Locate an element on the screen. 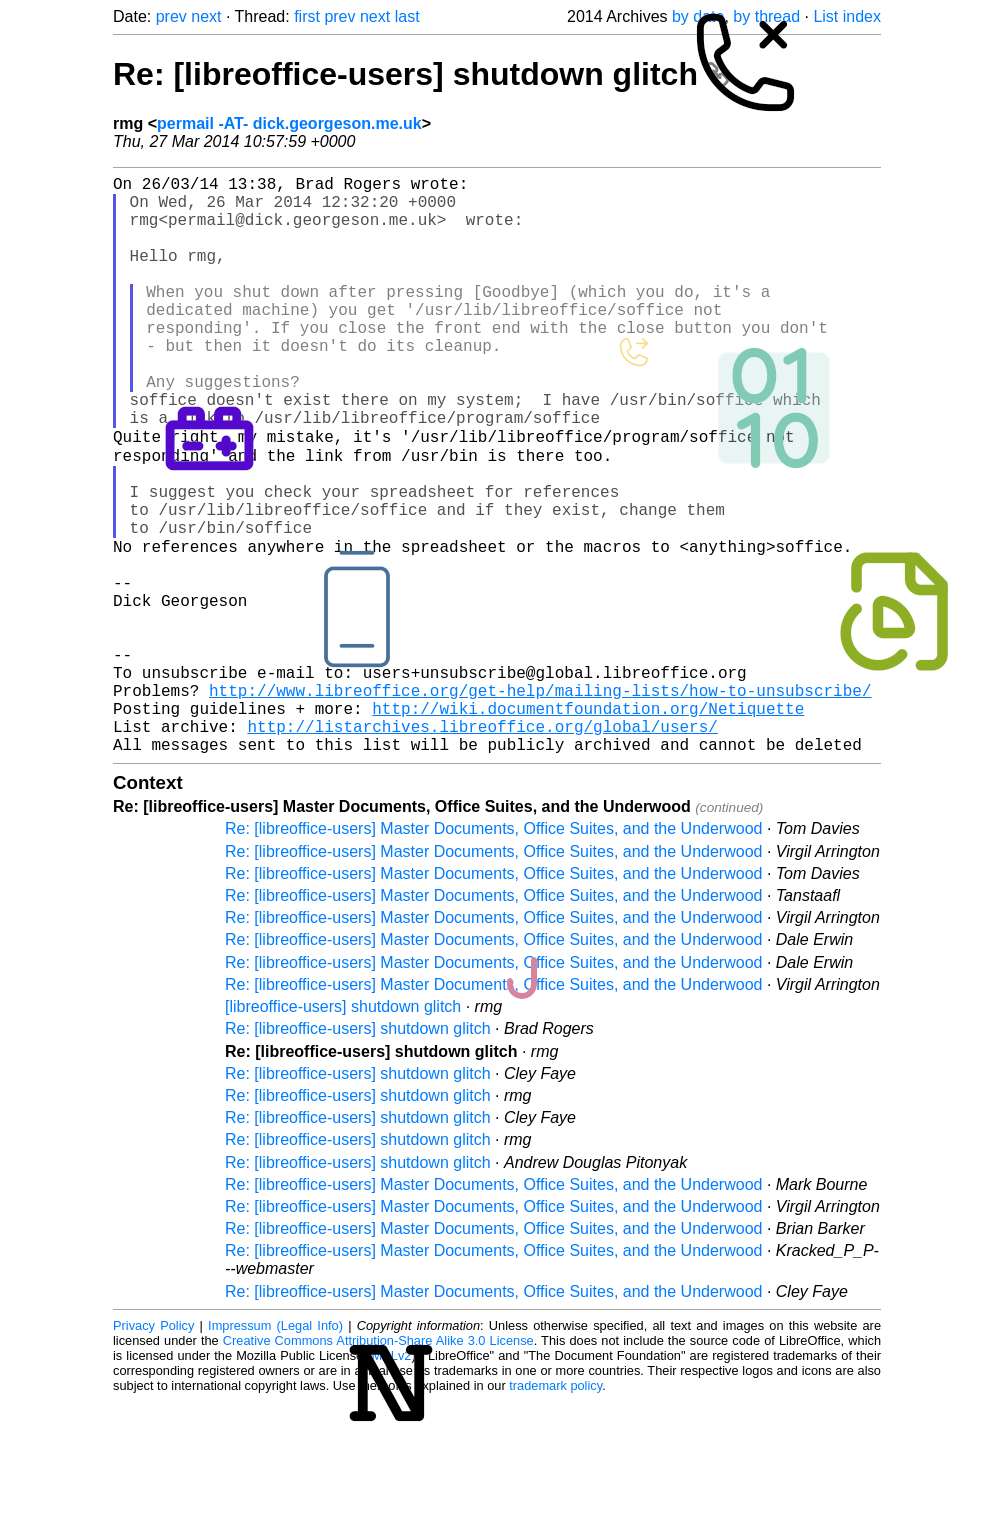  end or decline a phone call is located at coordinates (745, 62).